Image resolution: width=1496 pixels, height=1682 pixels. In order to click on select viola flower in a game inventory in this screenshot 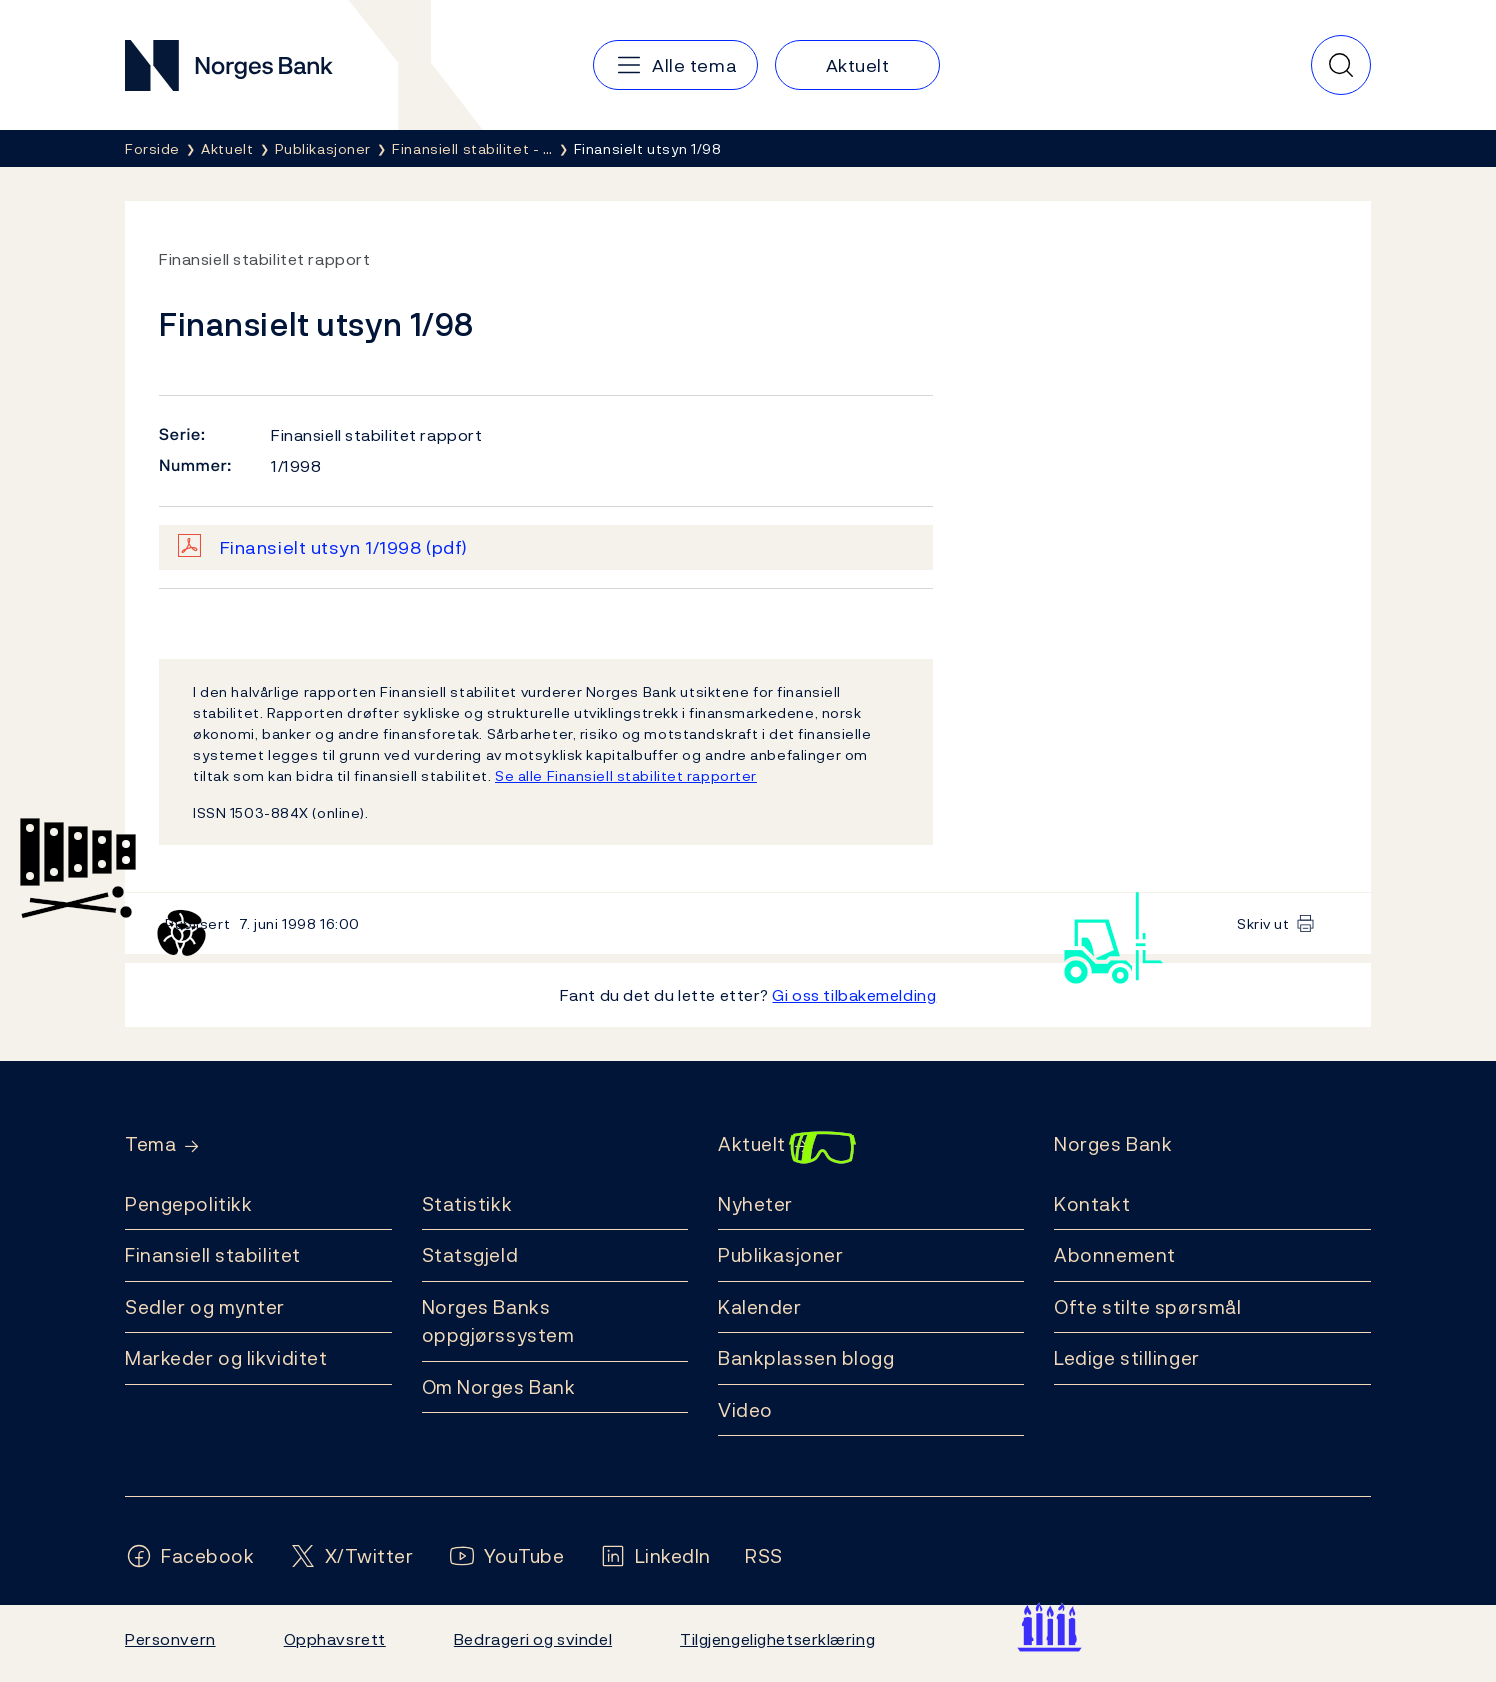, I will do `click(181, 932)`.